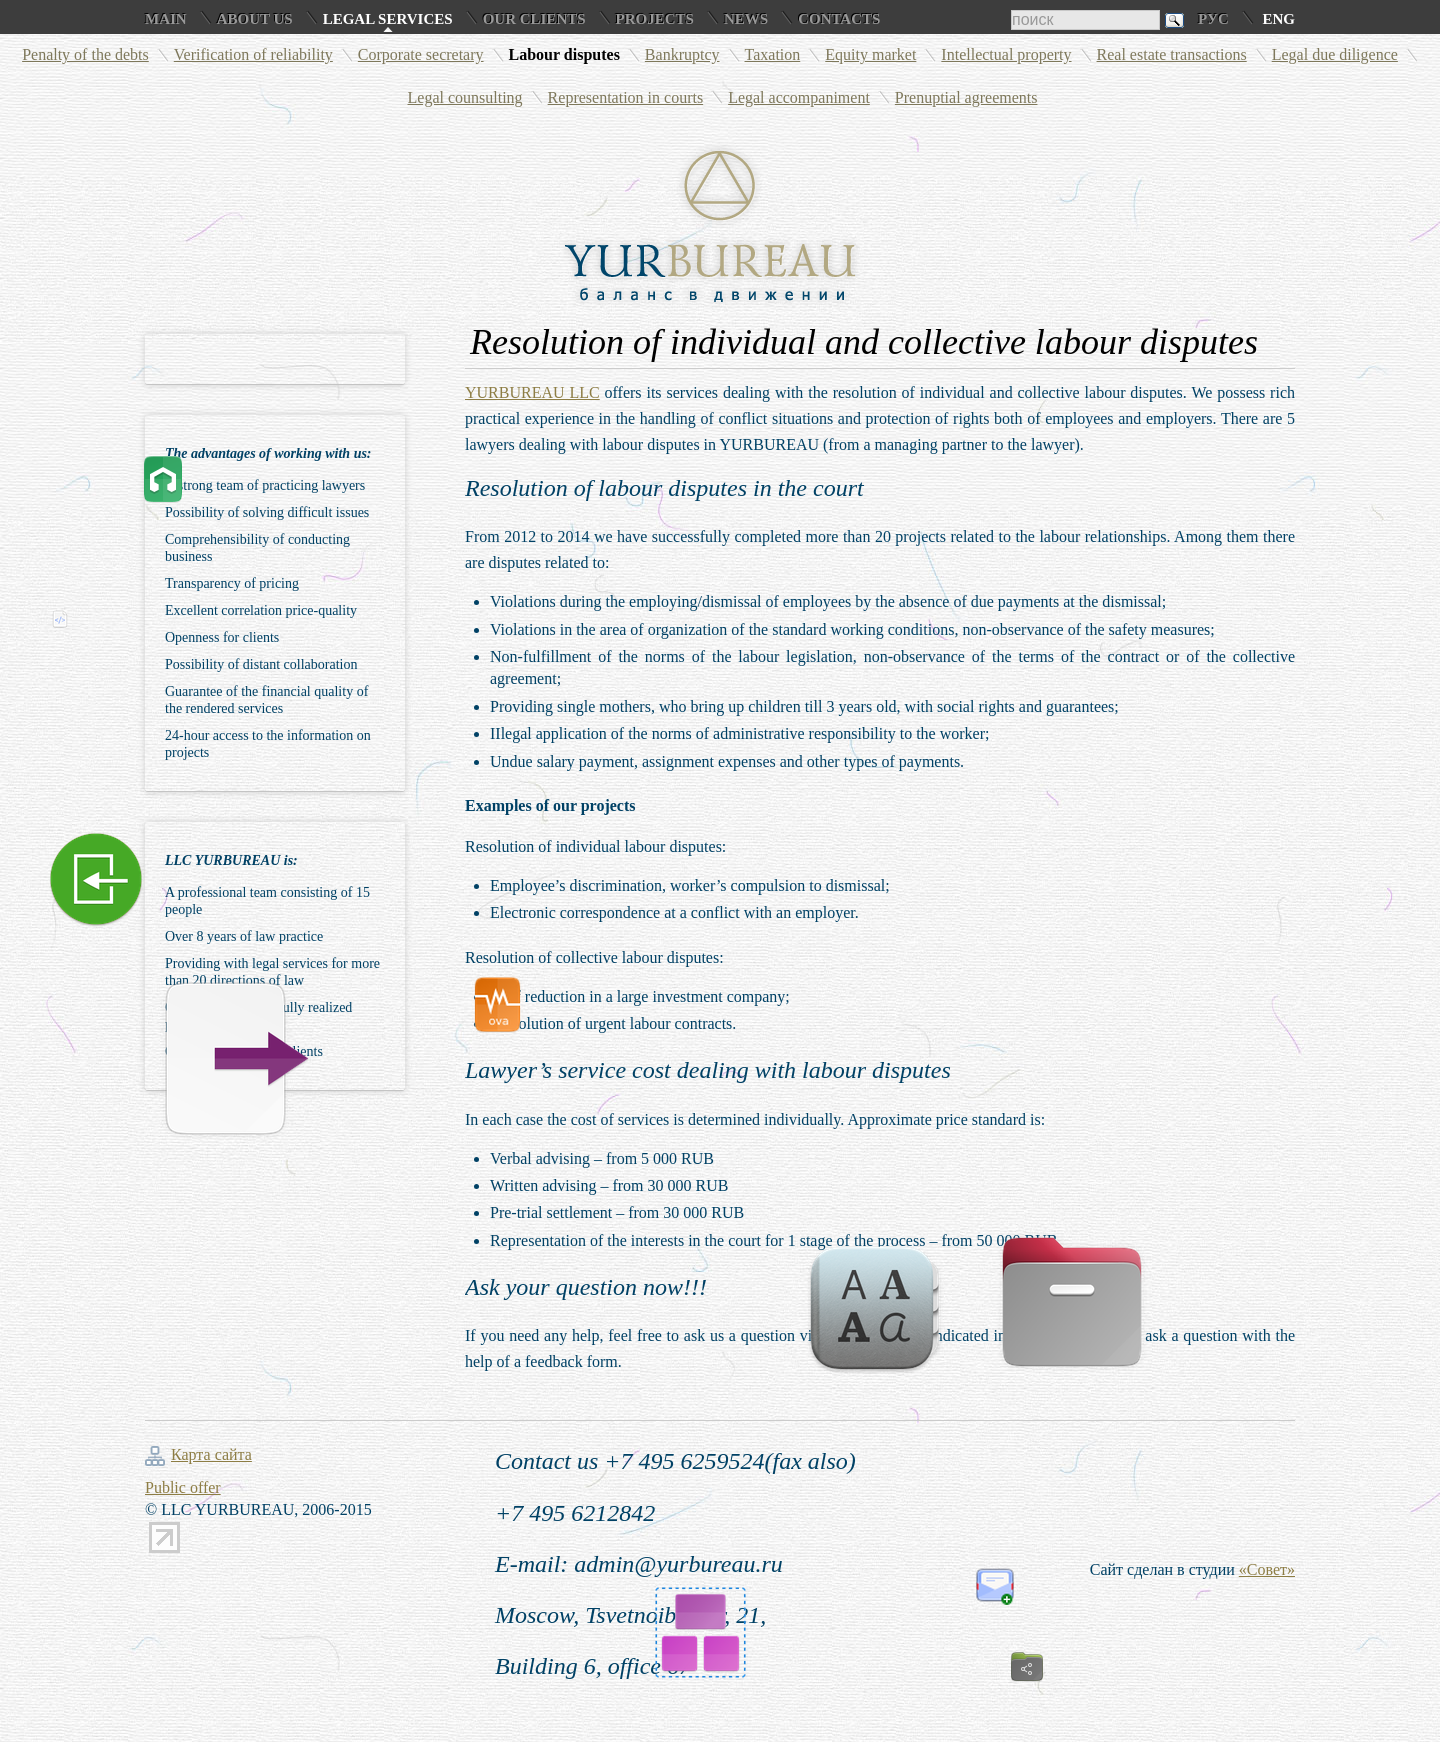  What do you see at coordinates (1072, 1302) in the screenshot?
I see `open the file manager application` at bounding box center [1072, 1302].